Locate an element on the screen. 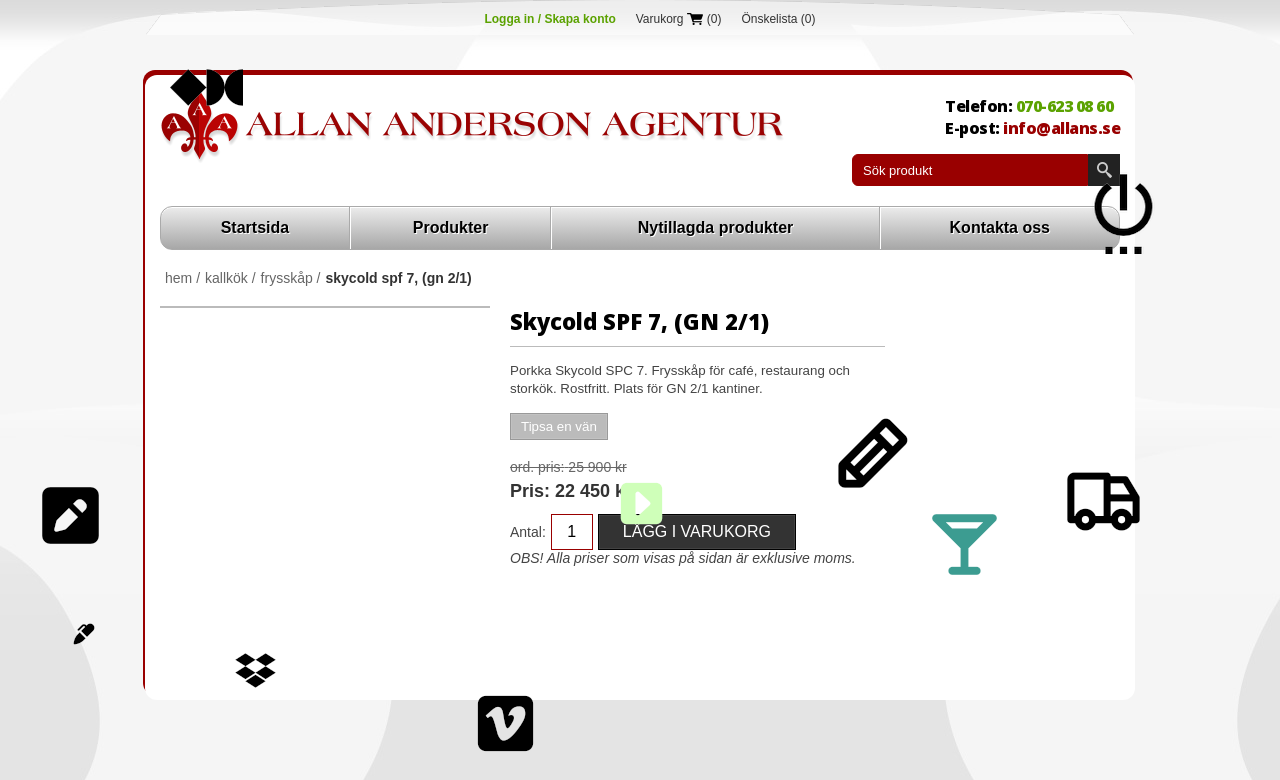 Image resolution: width=1280 pixels, height=780 pixels. open Dropbox cloud storage is located at coordinates (255, 670).